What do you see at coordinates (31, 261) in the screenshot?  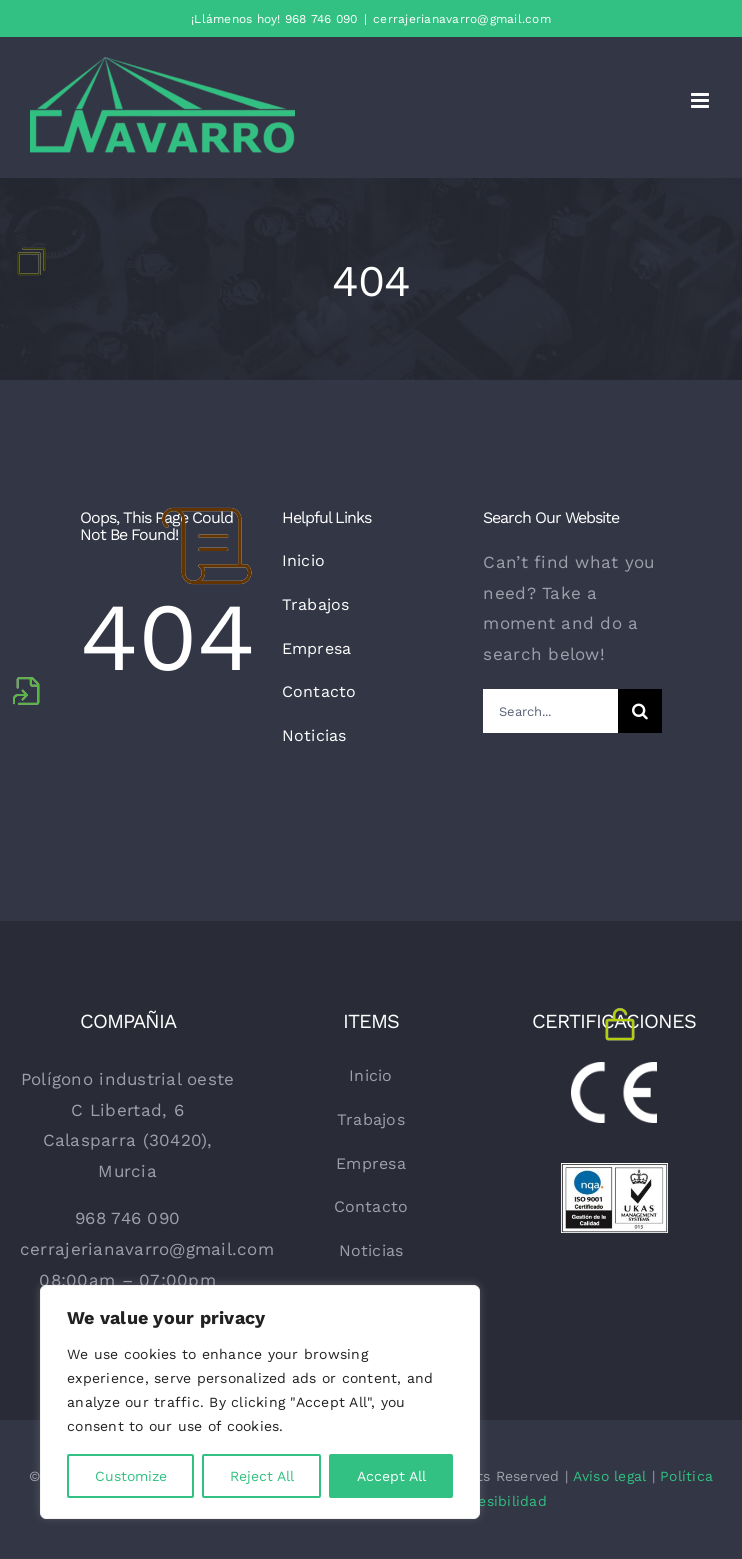 I see `copy to clipboard` at bounding box center [31, 261].